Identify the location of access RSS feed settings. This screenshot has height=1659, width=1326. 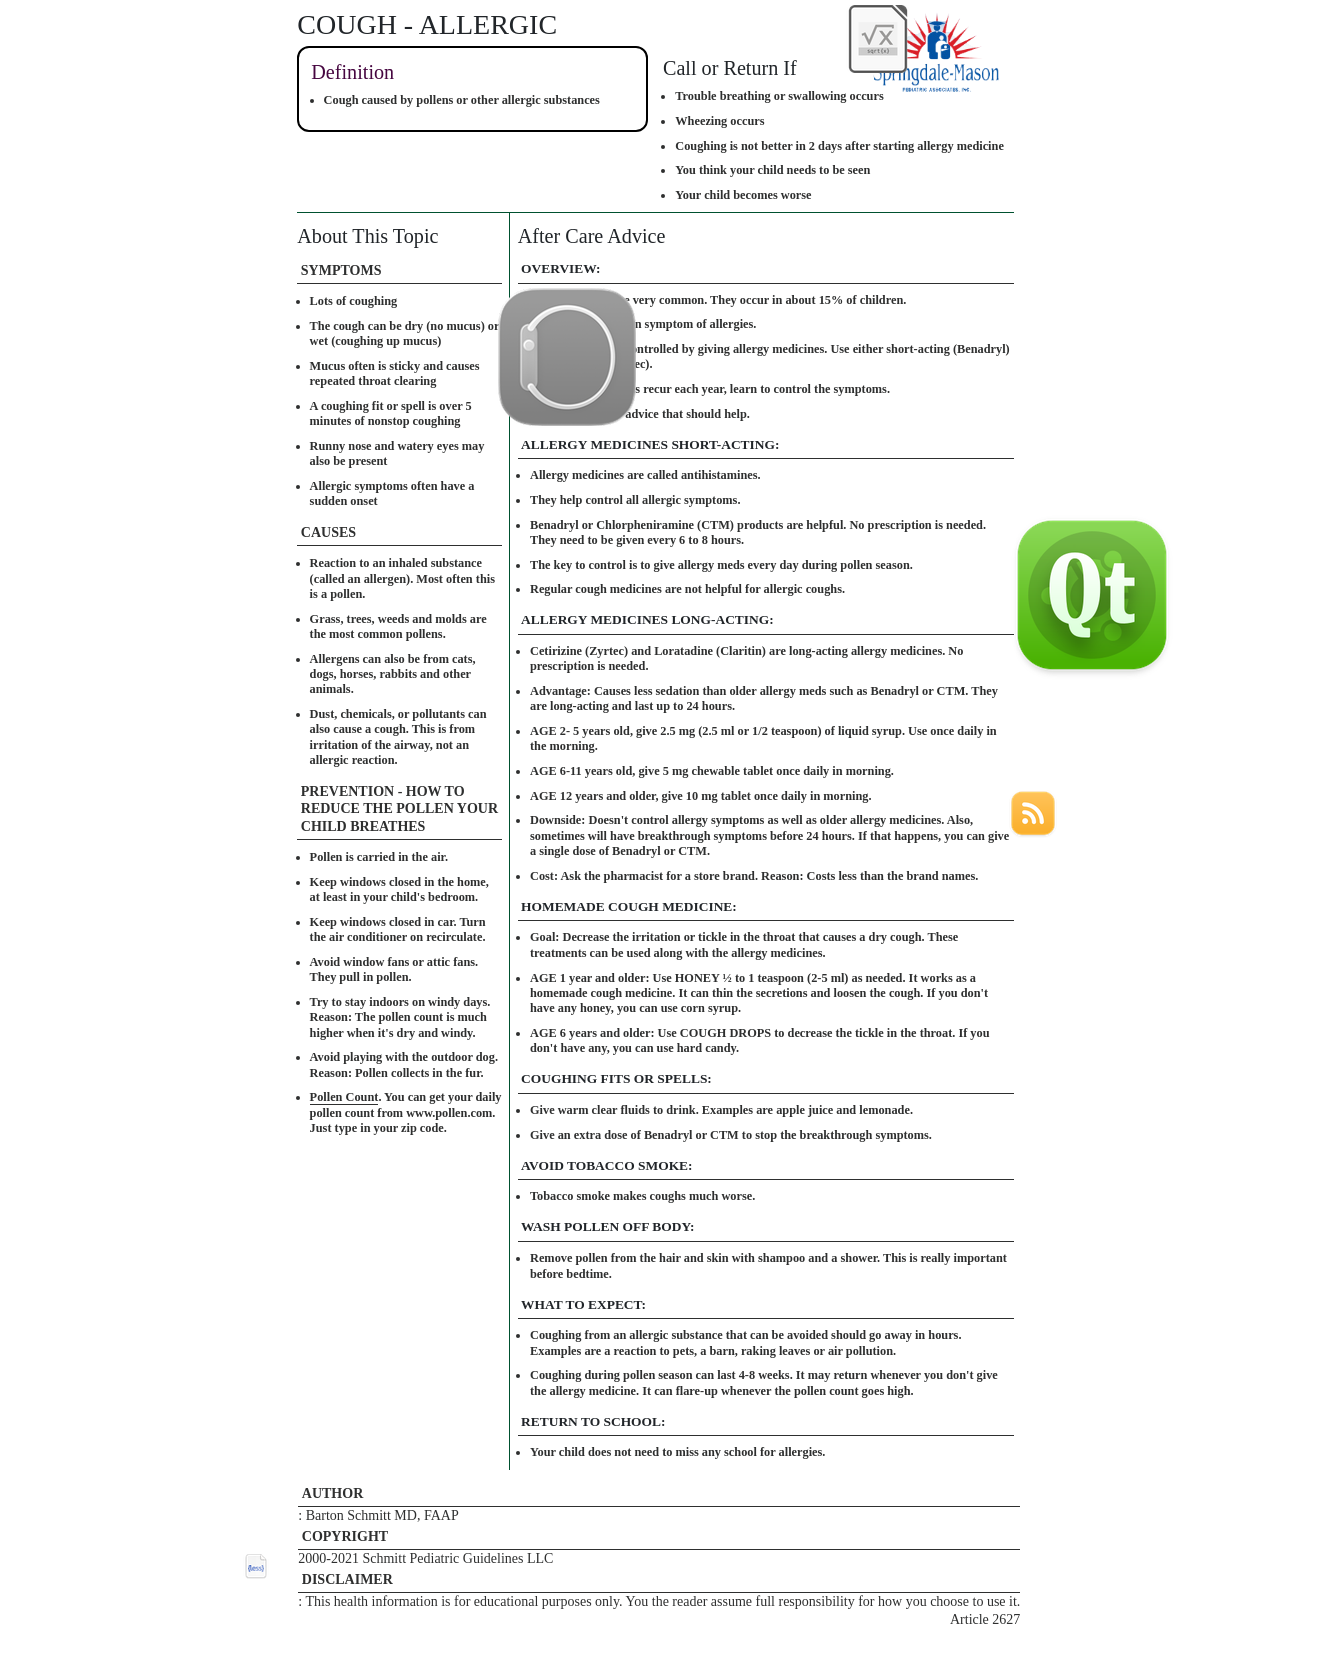
(1033, 814).